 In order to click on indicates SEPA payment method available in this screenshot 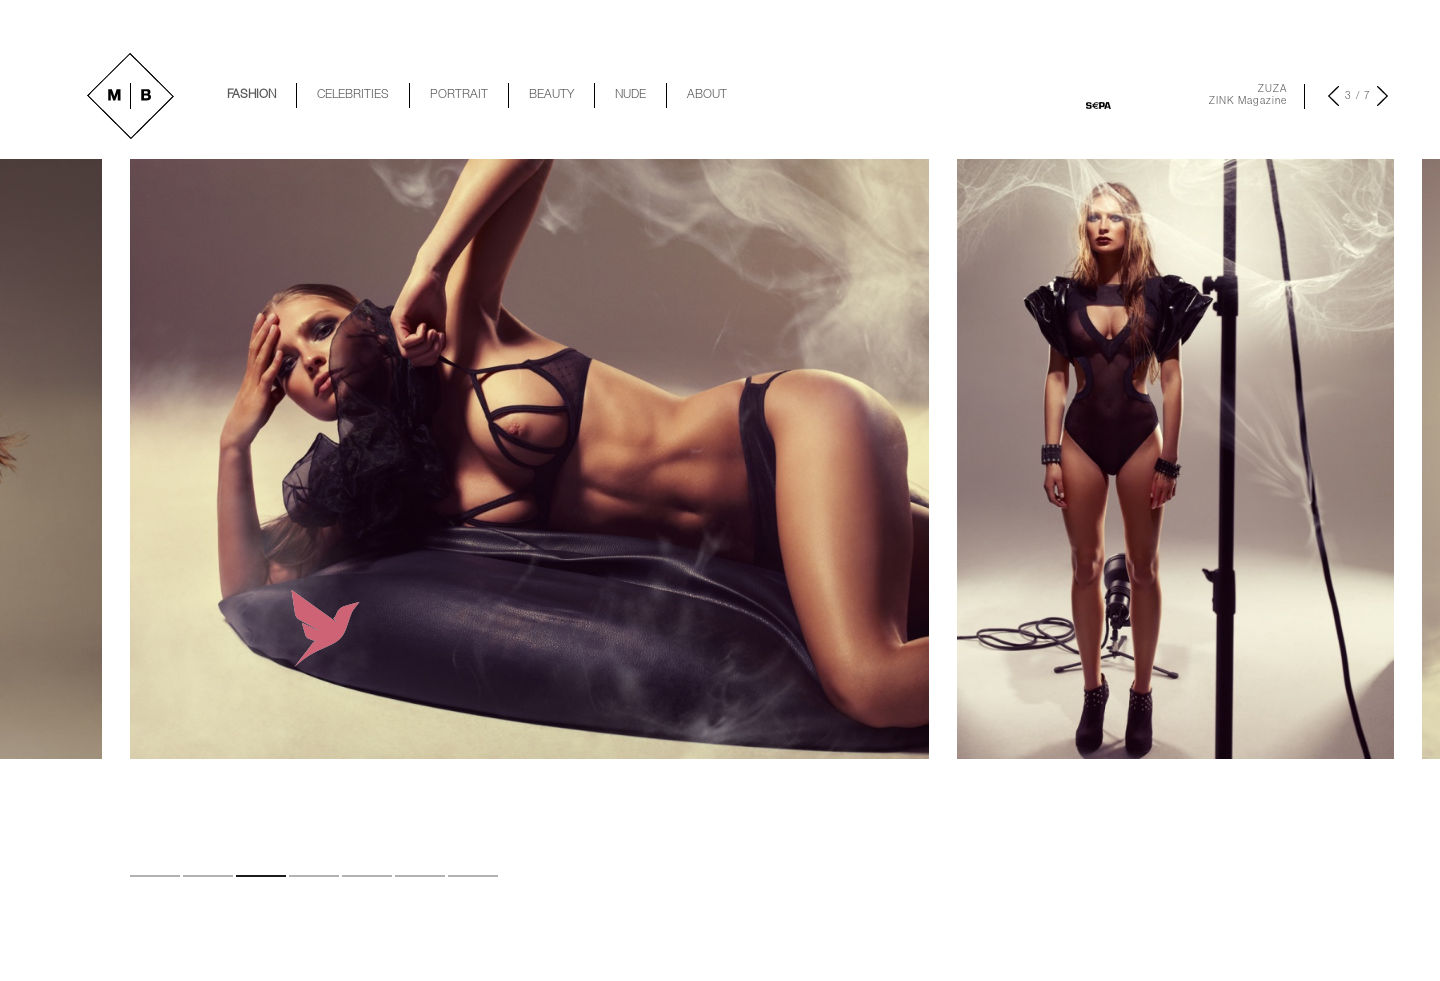, I will do `click(1098, 105)`.